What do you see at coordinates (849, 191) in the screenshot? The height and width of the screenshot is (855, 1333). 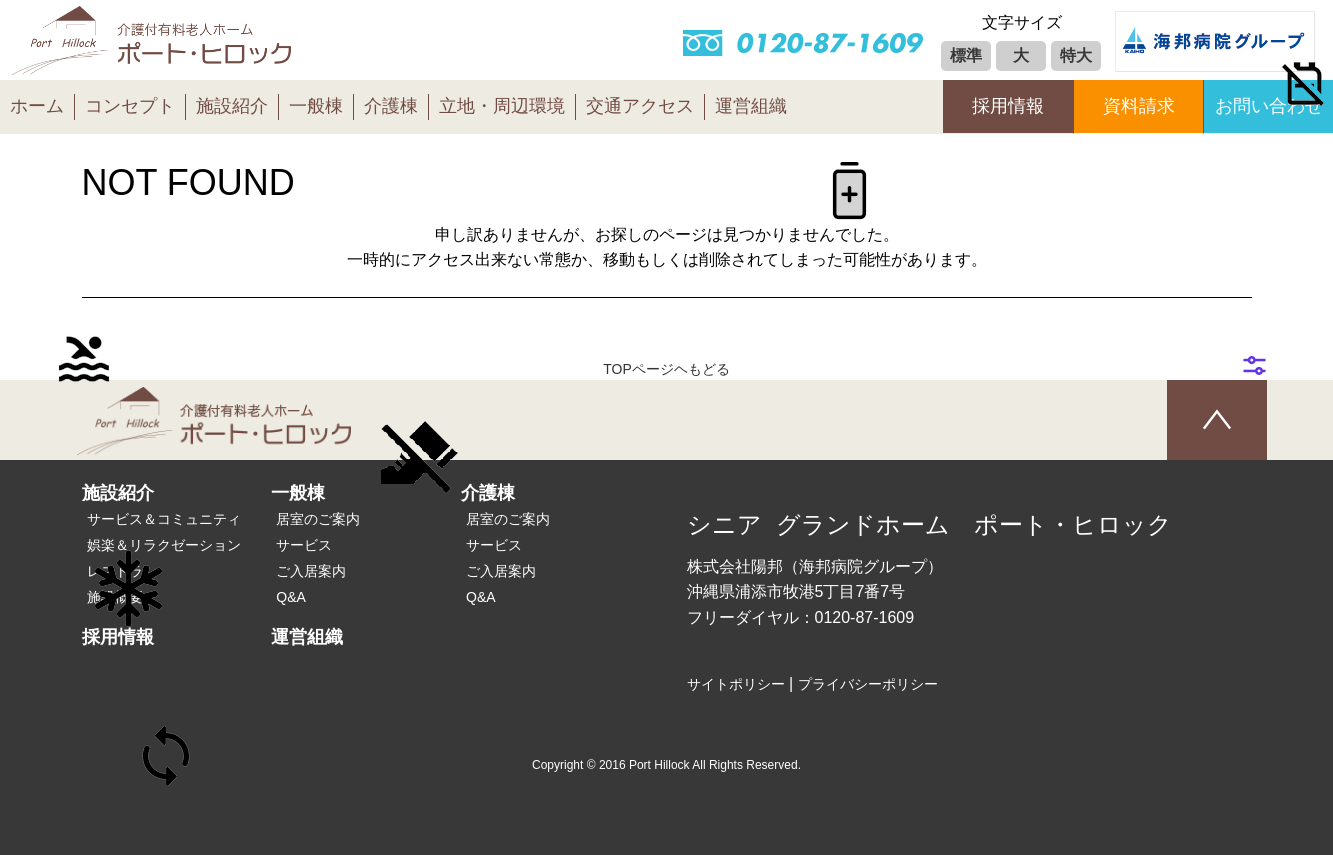 I see `add or enable battery saver mode` at bounding box center [849, 191].